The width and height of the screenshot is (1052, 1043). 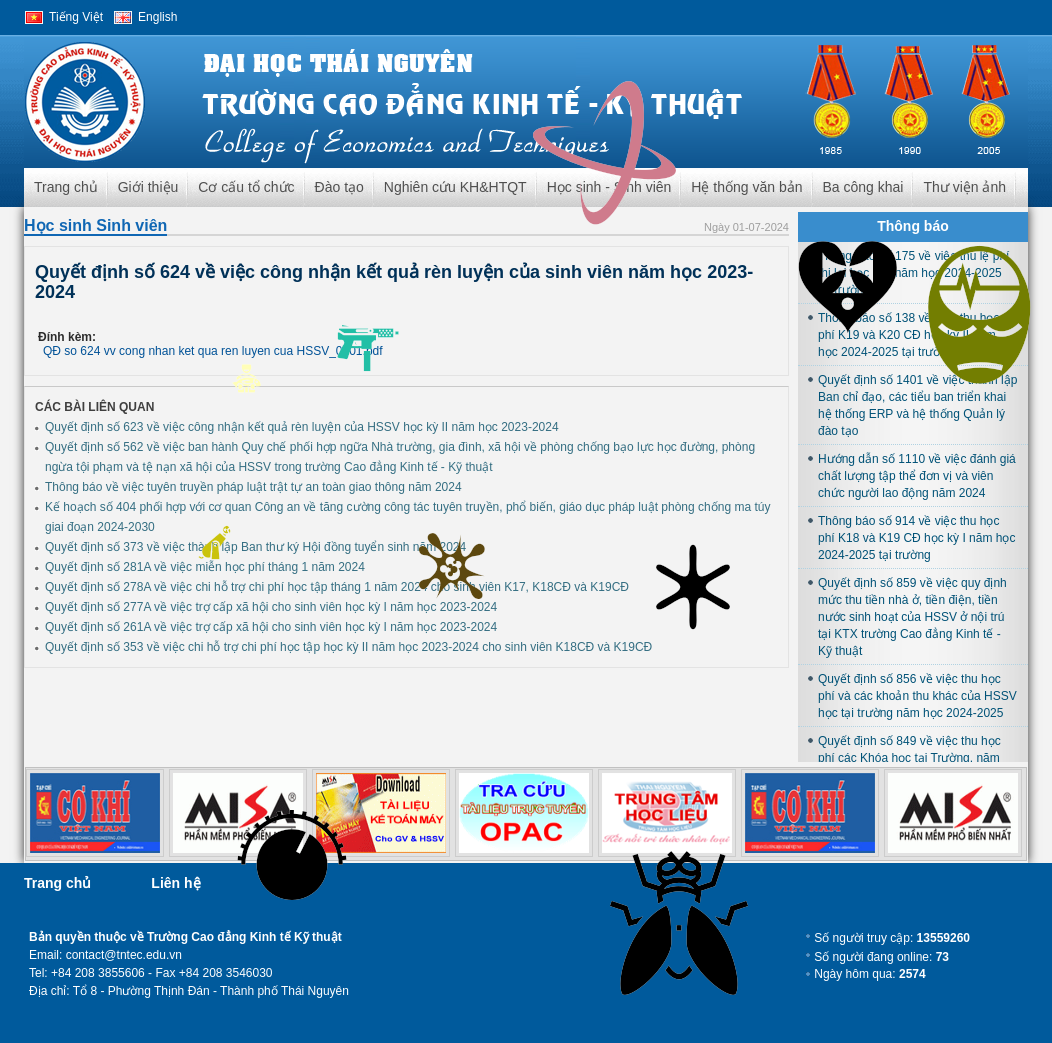 What do you see at coordinates (679, 923) in the screenshot?
I see `indicates a bug or pest-related feature in a game` at bounding box center [679, 923].